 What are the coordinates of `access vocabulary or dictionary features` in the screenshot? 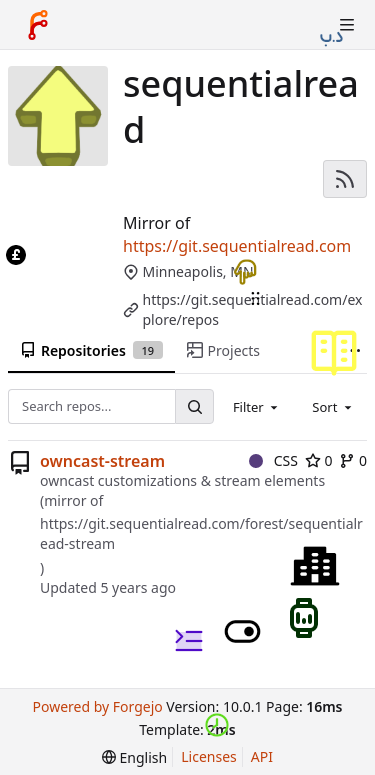 It's located at (334, 353).